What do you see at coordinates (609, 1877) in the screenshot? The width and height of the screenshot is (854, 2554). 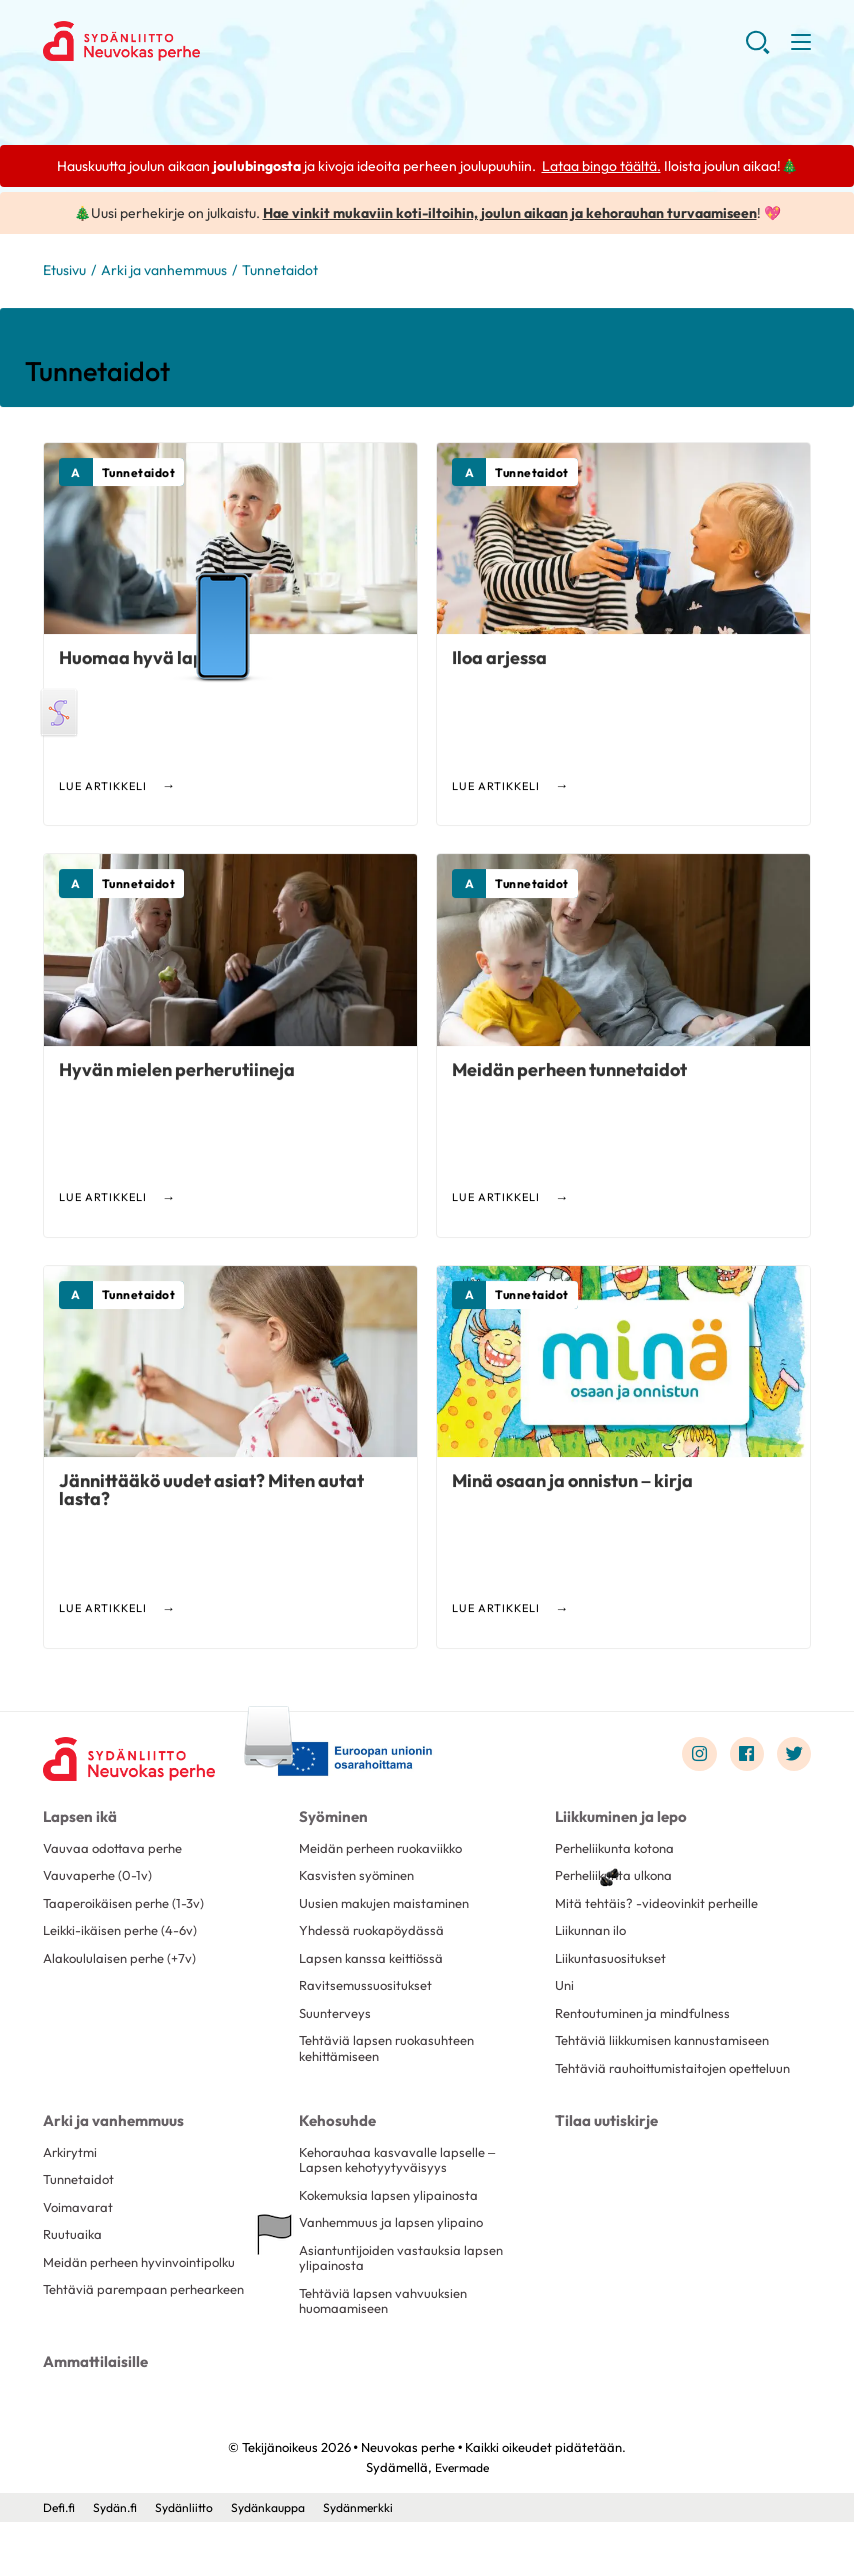 I see `connect beats wireless earbuds` at bounding box center [609, 1877].